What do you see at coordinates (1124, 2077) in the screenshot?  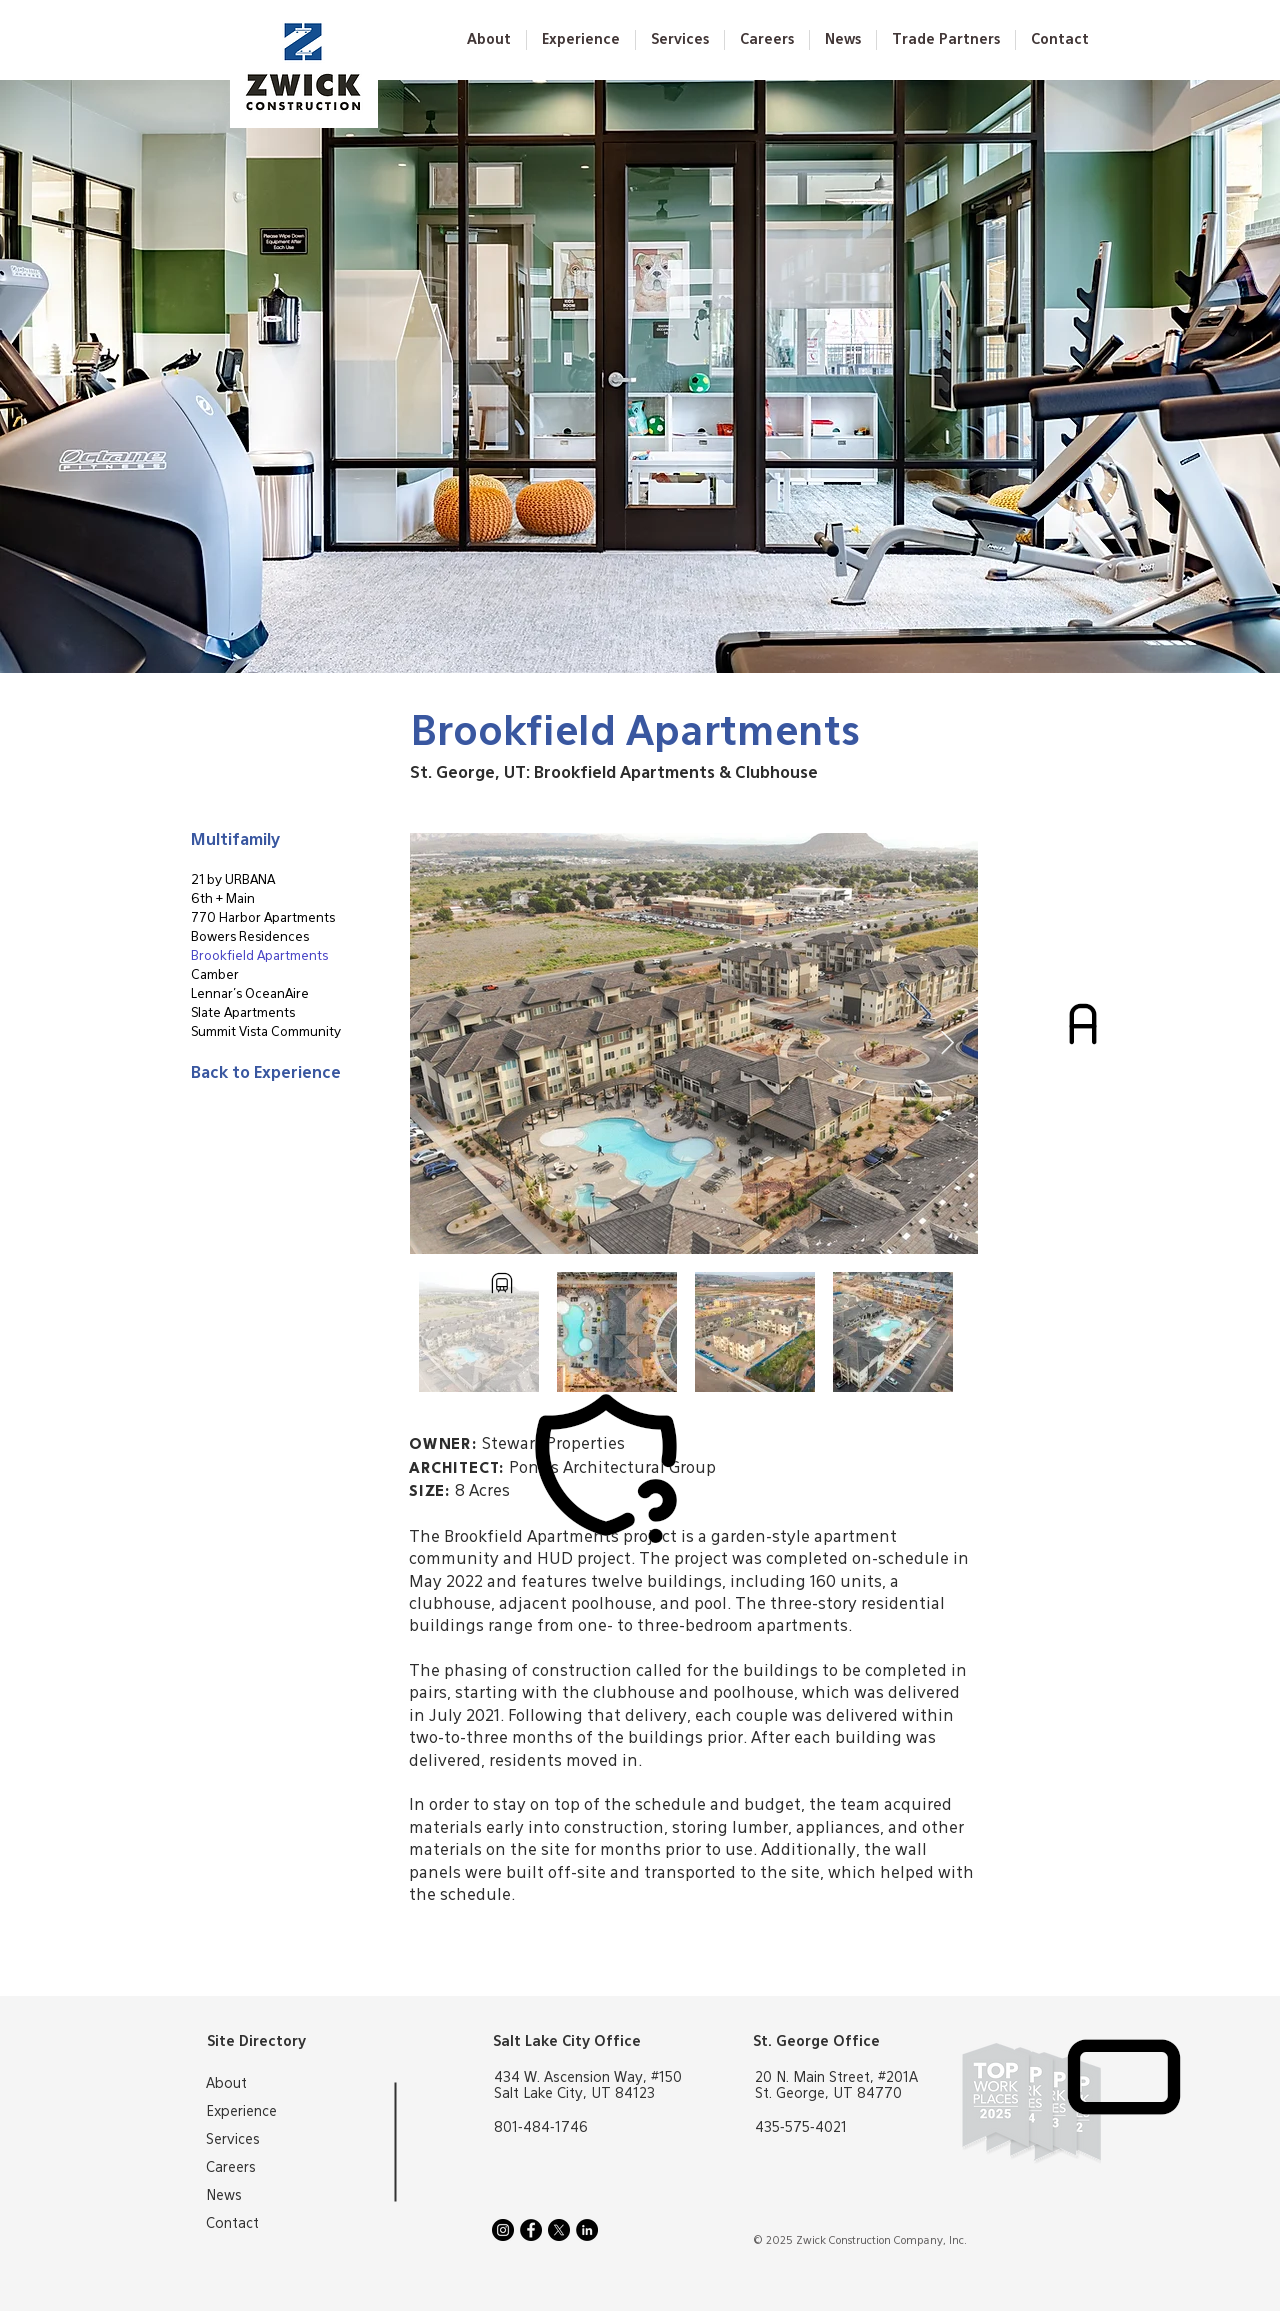 I see `crop image to 3:2 aspect ratio` at bounding box center [1124, 2077].